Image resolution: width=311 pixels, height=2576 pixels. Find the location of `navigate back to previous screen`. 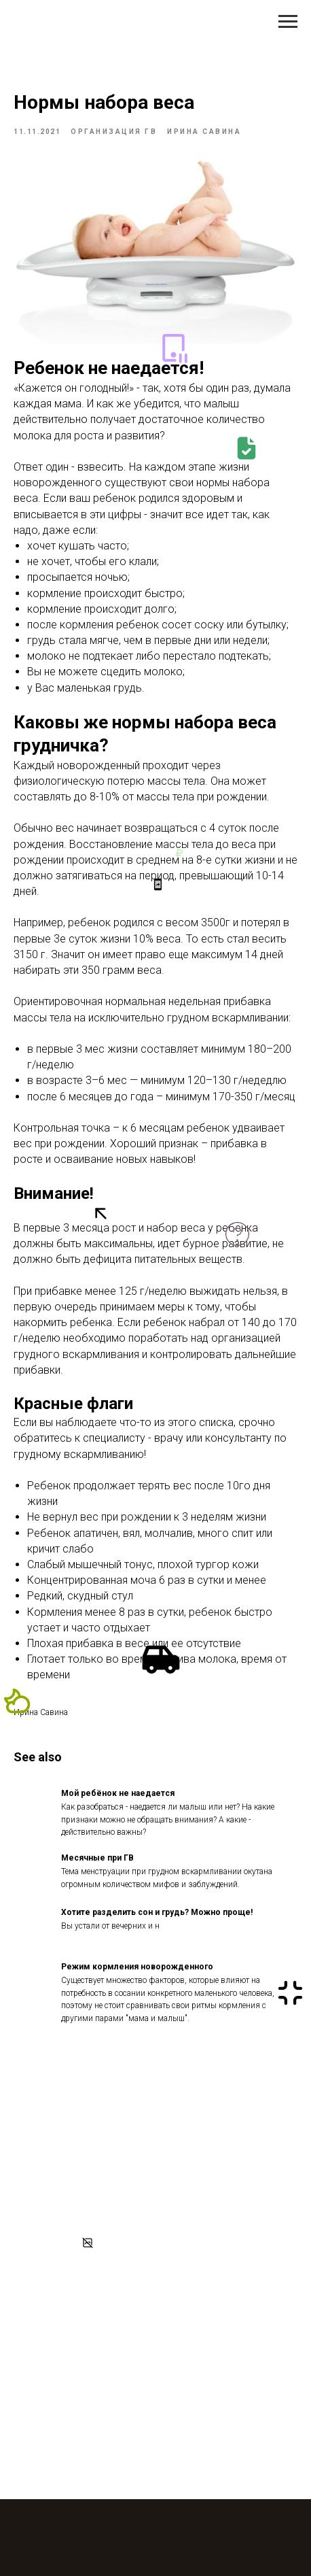

navigate back to previous screen is located at coordinates (100, 1213).